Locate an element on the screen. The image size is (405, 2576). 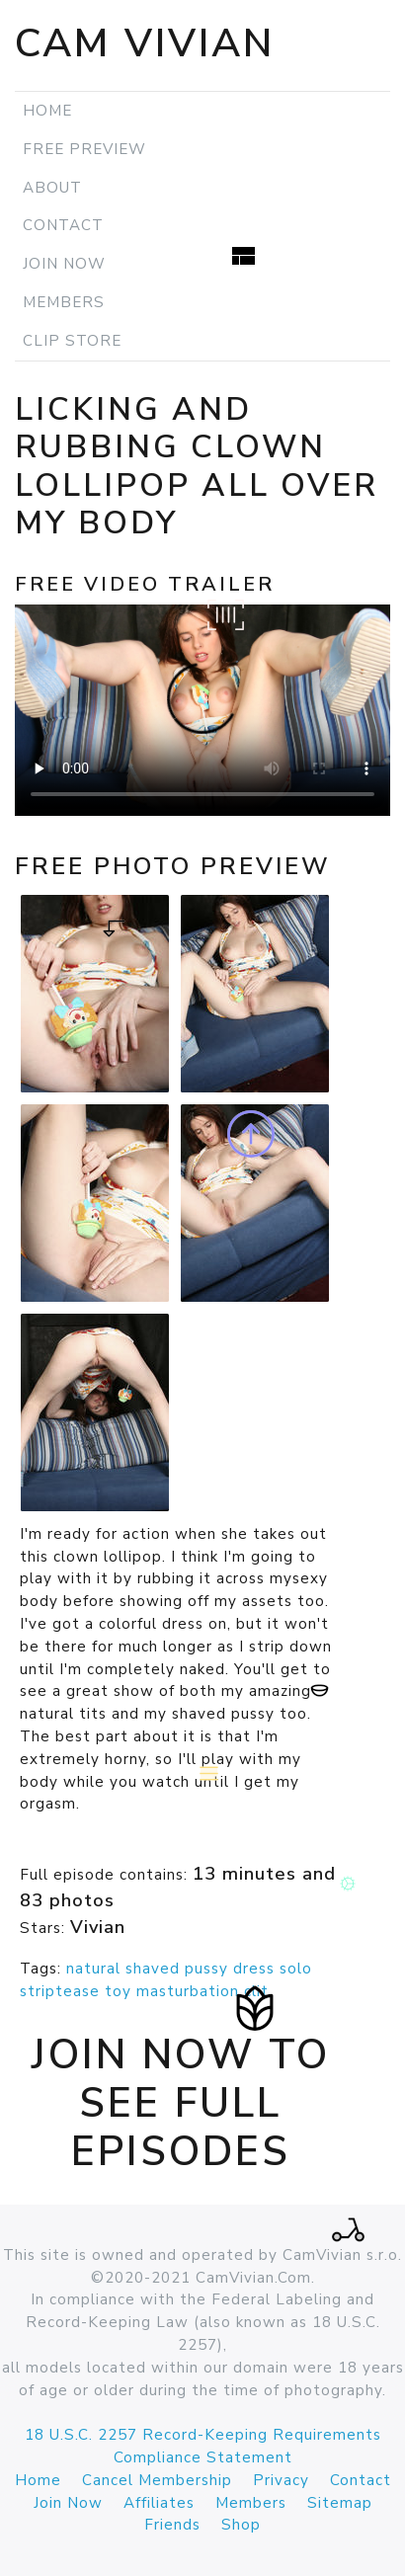
access settings or preferences is located at coordinates (348, 1884).